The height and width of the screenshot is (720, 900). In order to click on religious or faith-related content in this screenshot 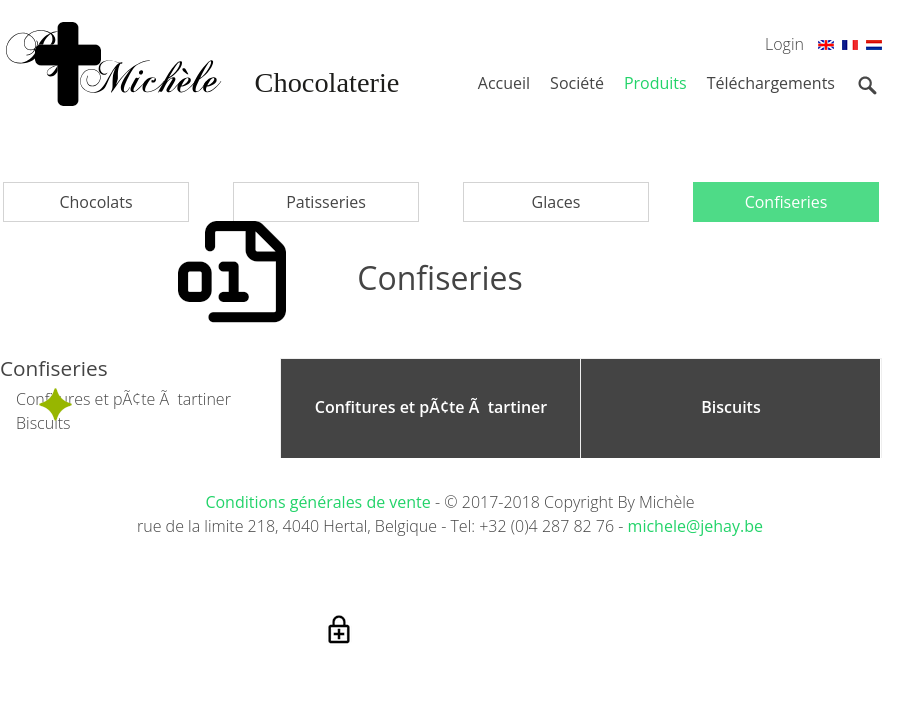, I will do `click(68, 64)`.